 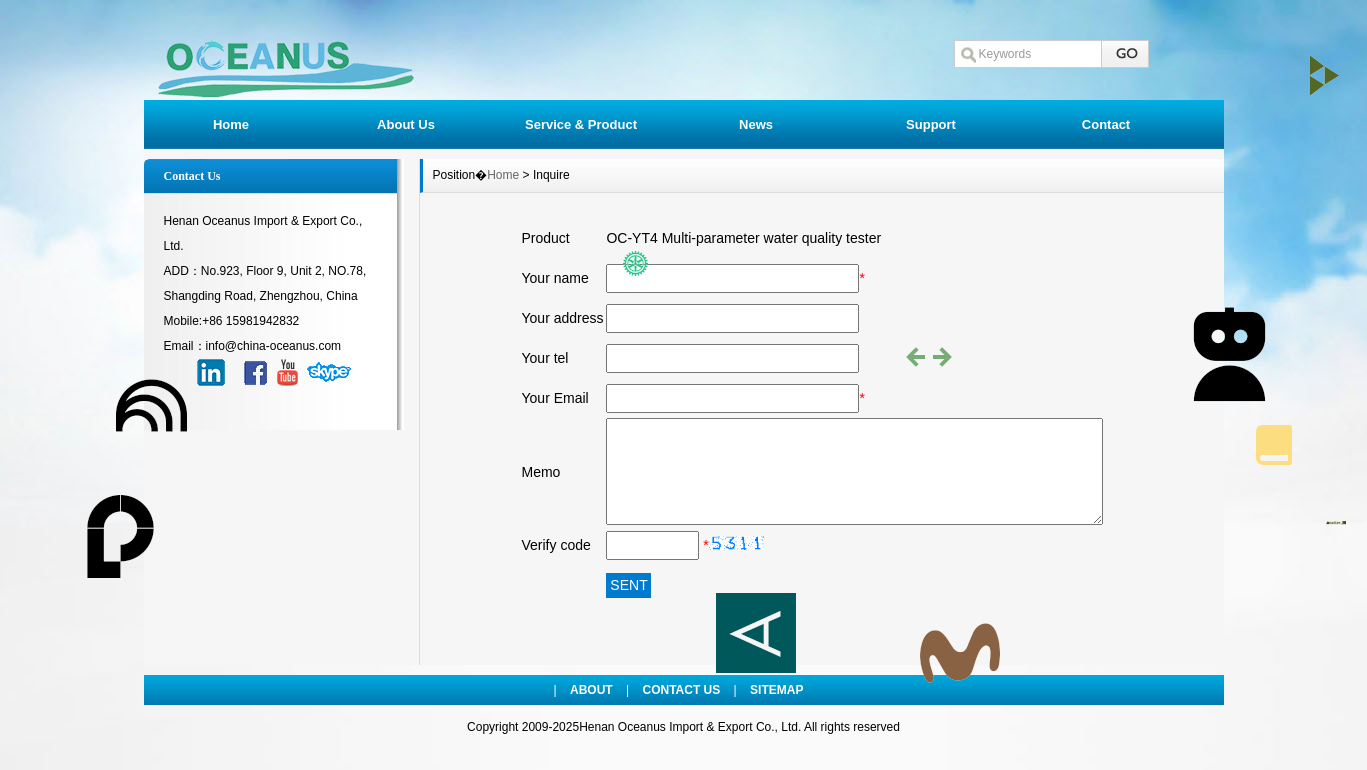 I want to click on Rotary International organization logo, so click(x=635, y=263).